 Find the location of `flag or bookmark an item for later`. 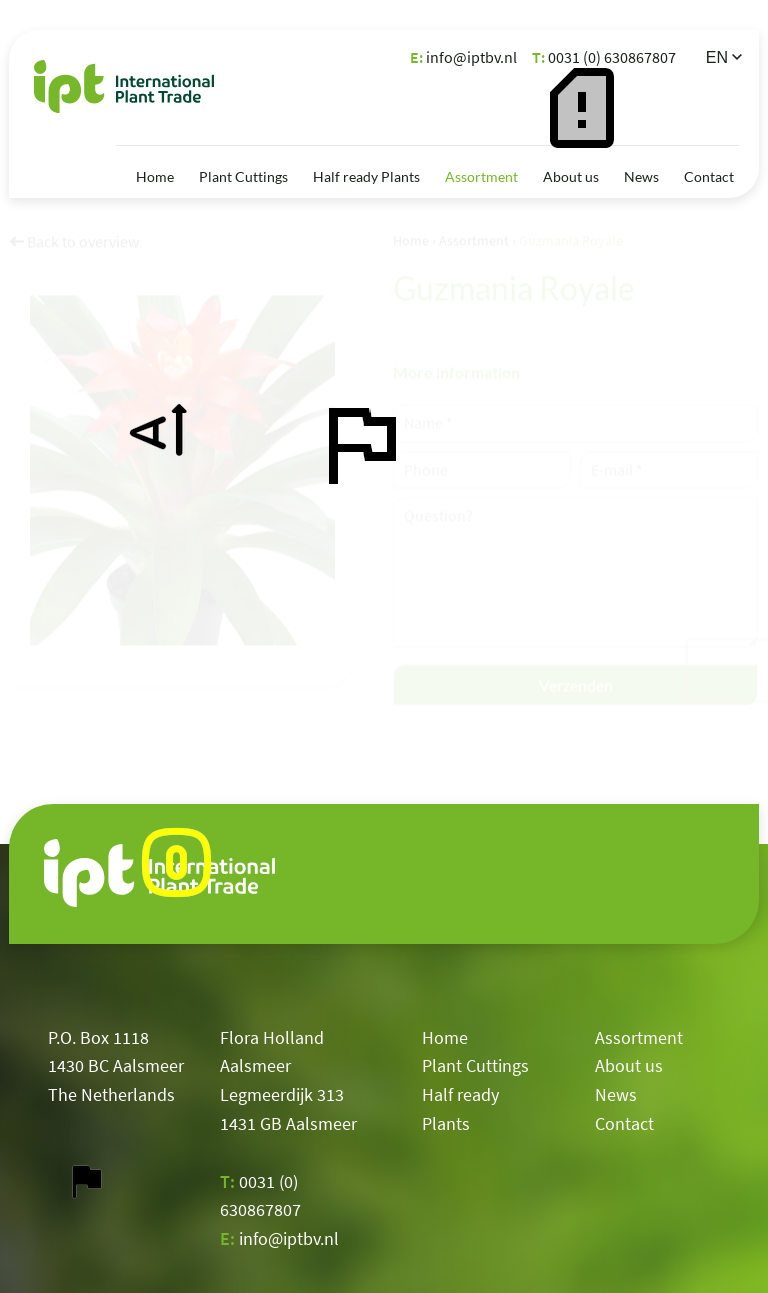

flag or bookmark an item for later is located at coordinates (360, 443).